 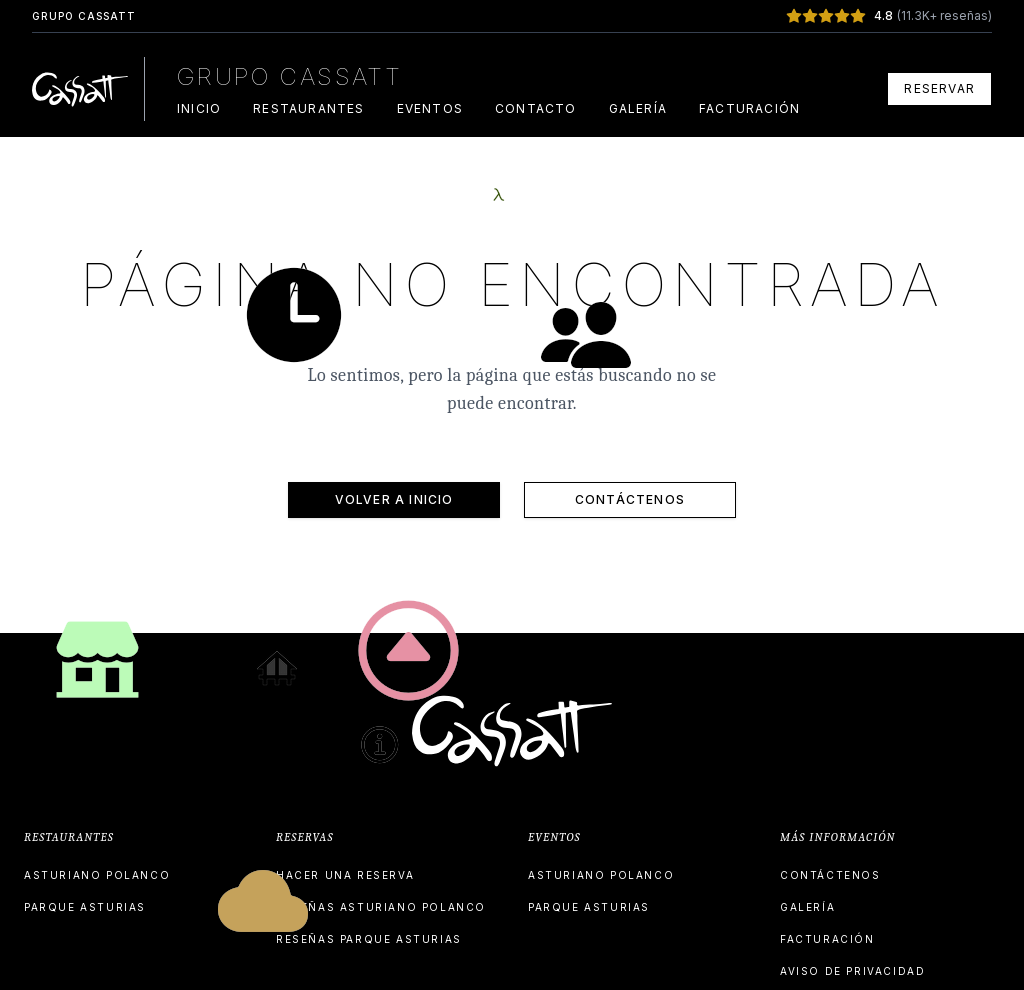 What do you see at coordinates (277, 669) in the screenshot?
I see `view property foundation details` at bounding box center [277, 669].